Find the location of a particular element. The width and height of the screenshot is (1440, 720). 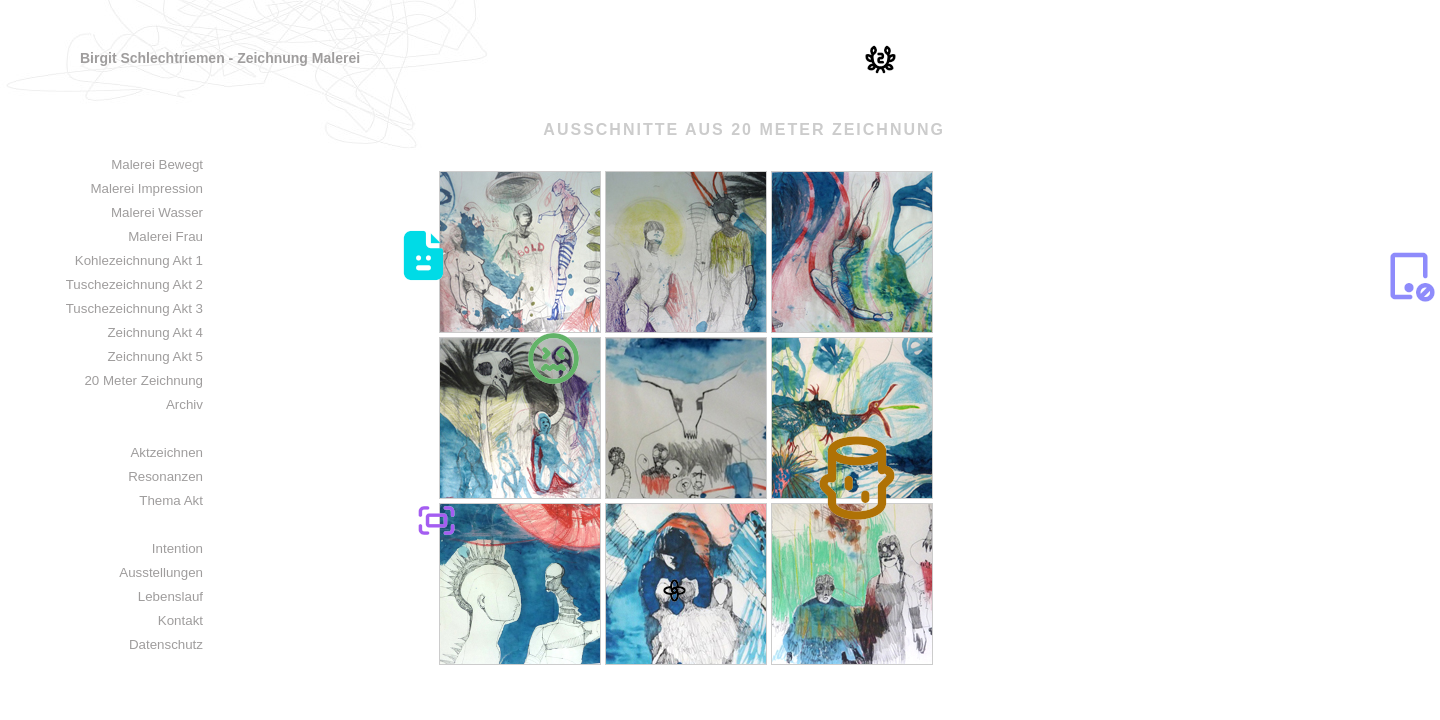

express frustration or anger is located at coordinates (553, 358).